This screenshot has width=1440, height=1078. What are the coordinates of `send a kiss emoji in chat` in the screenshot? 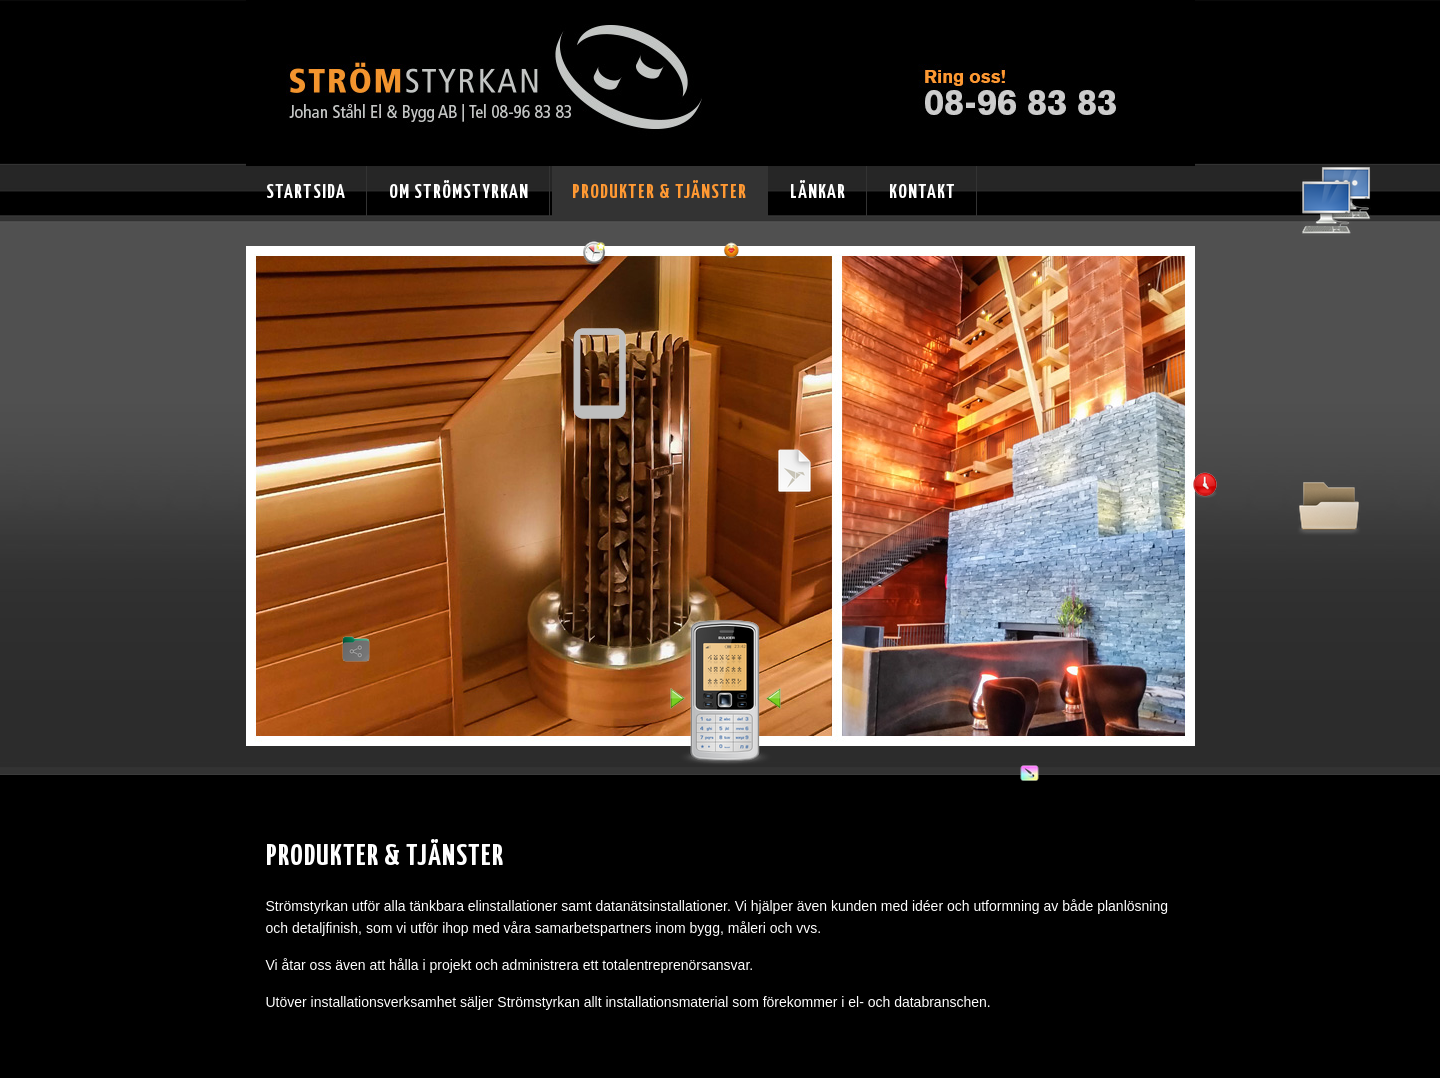 It's located at (731, 250).